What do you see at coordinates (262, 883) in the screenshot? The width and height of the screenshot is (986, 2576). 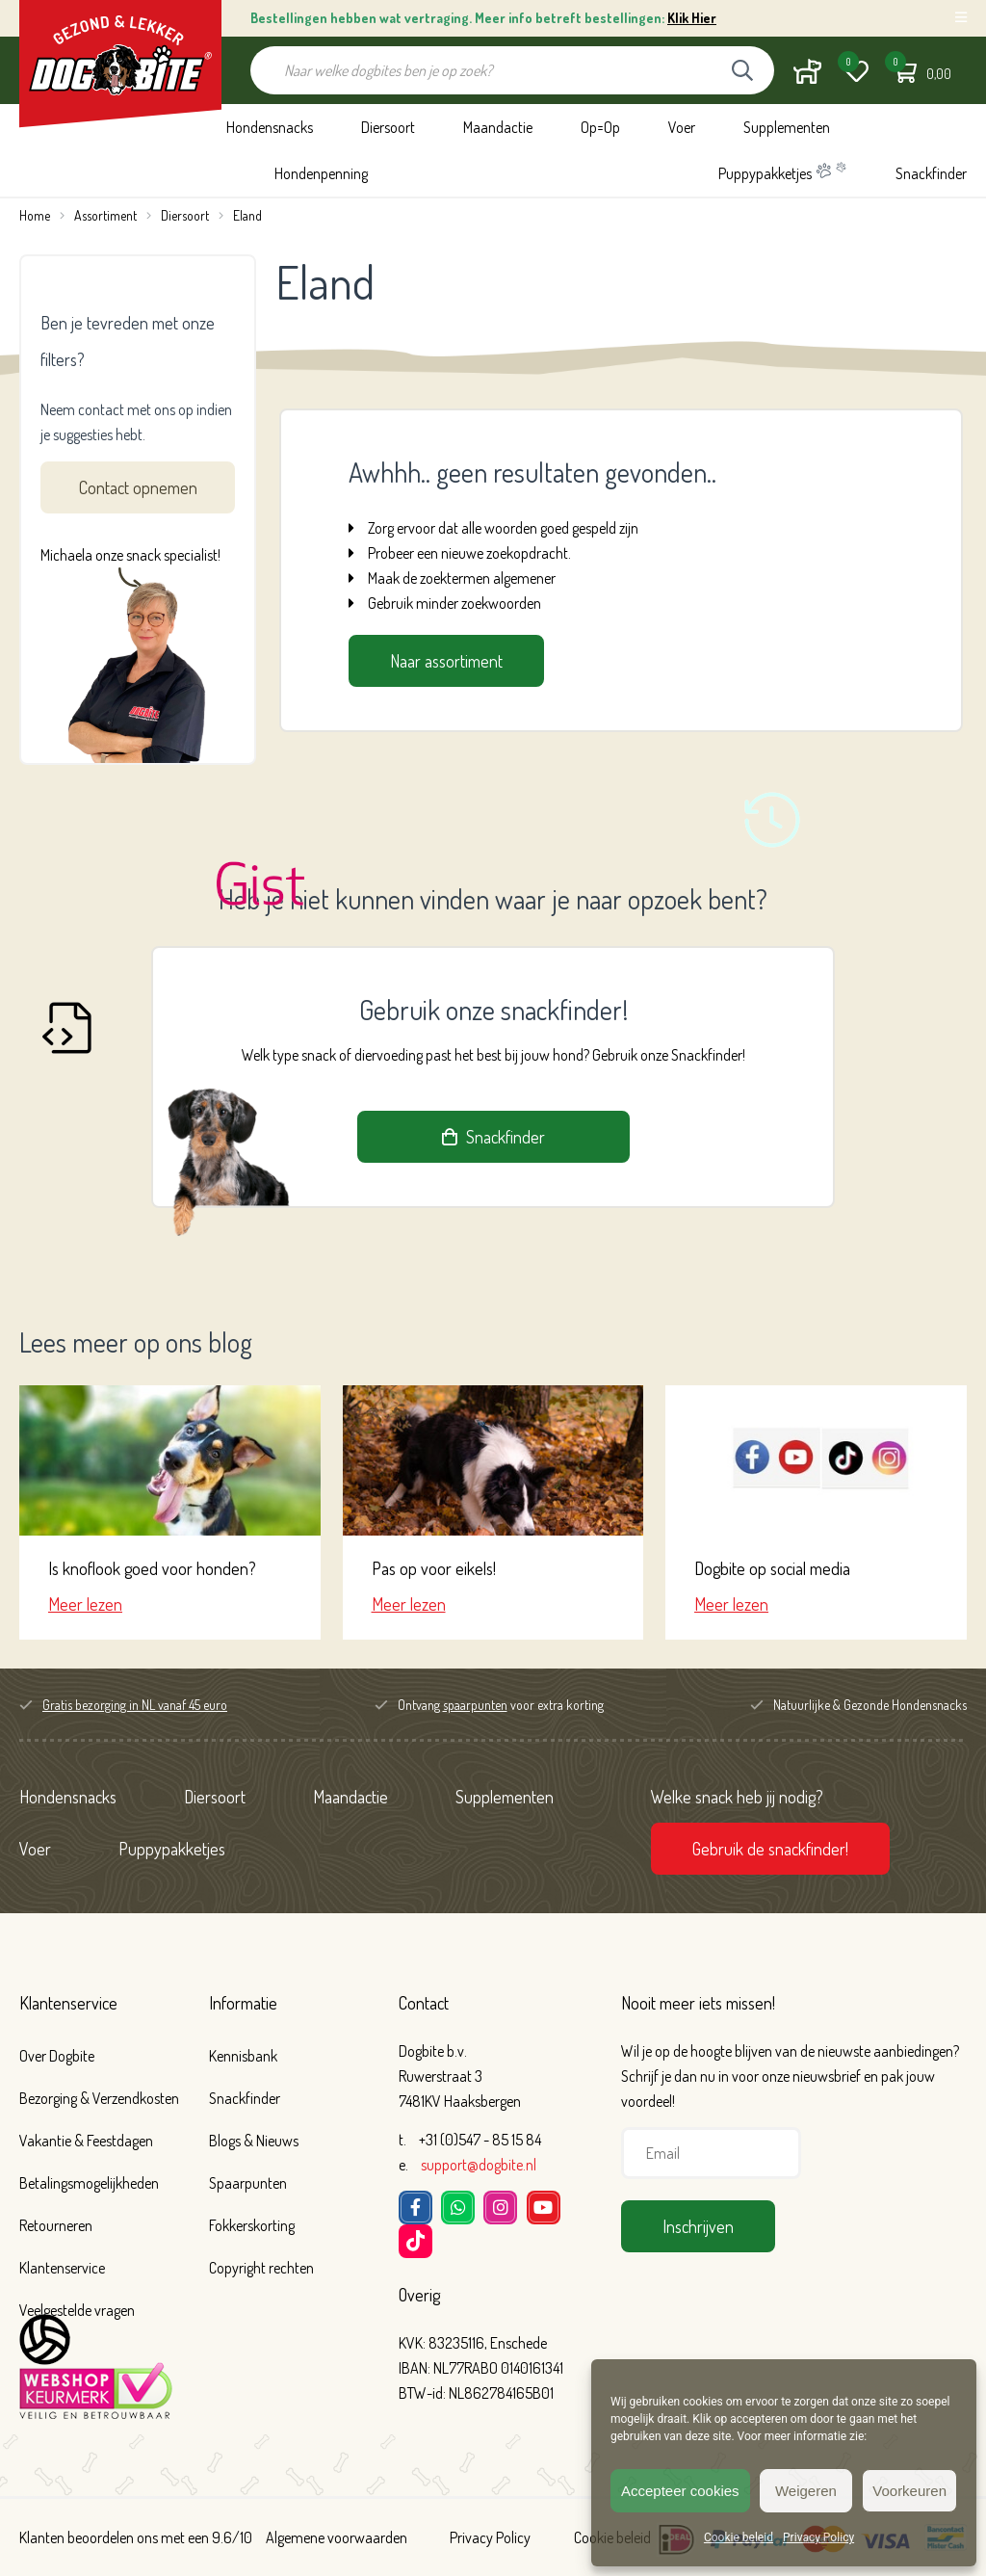 I see `navigate to GitHub Gist service` at bounding box center [262, 883].